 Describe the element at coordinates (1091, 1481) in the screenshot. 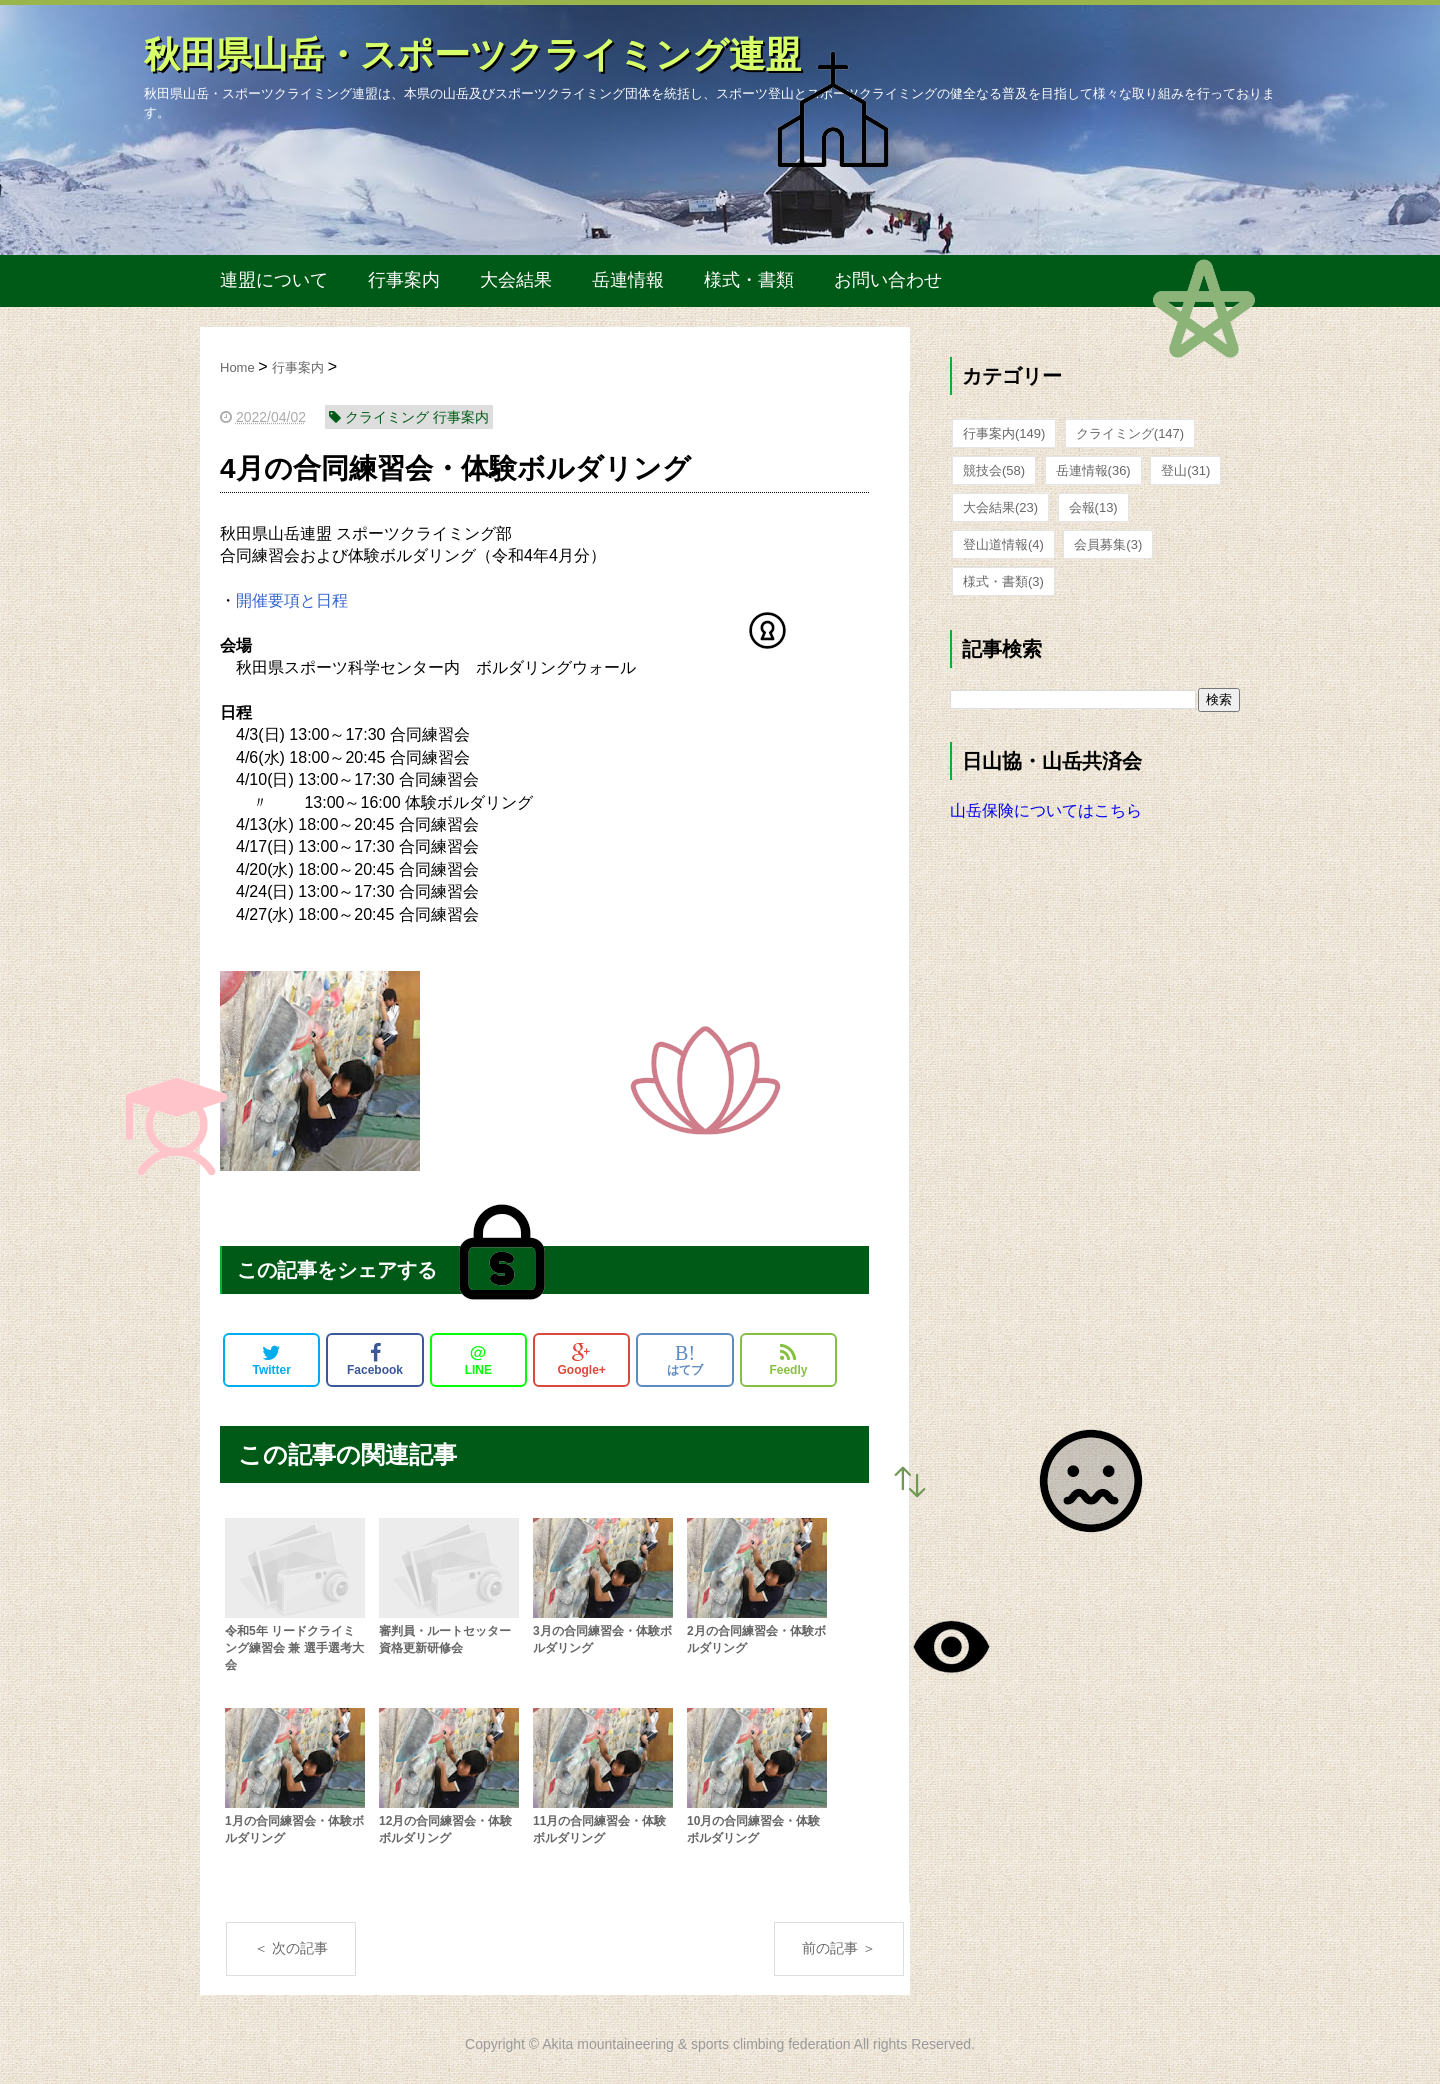

I see `indicates nervous or anxious status` at that location.